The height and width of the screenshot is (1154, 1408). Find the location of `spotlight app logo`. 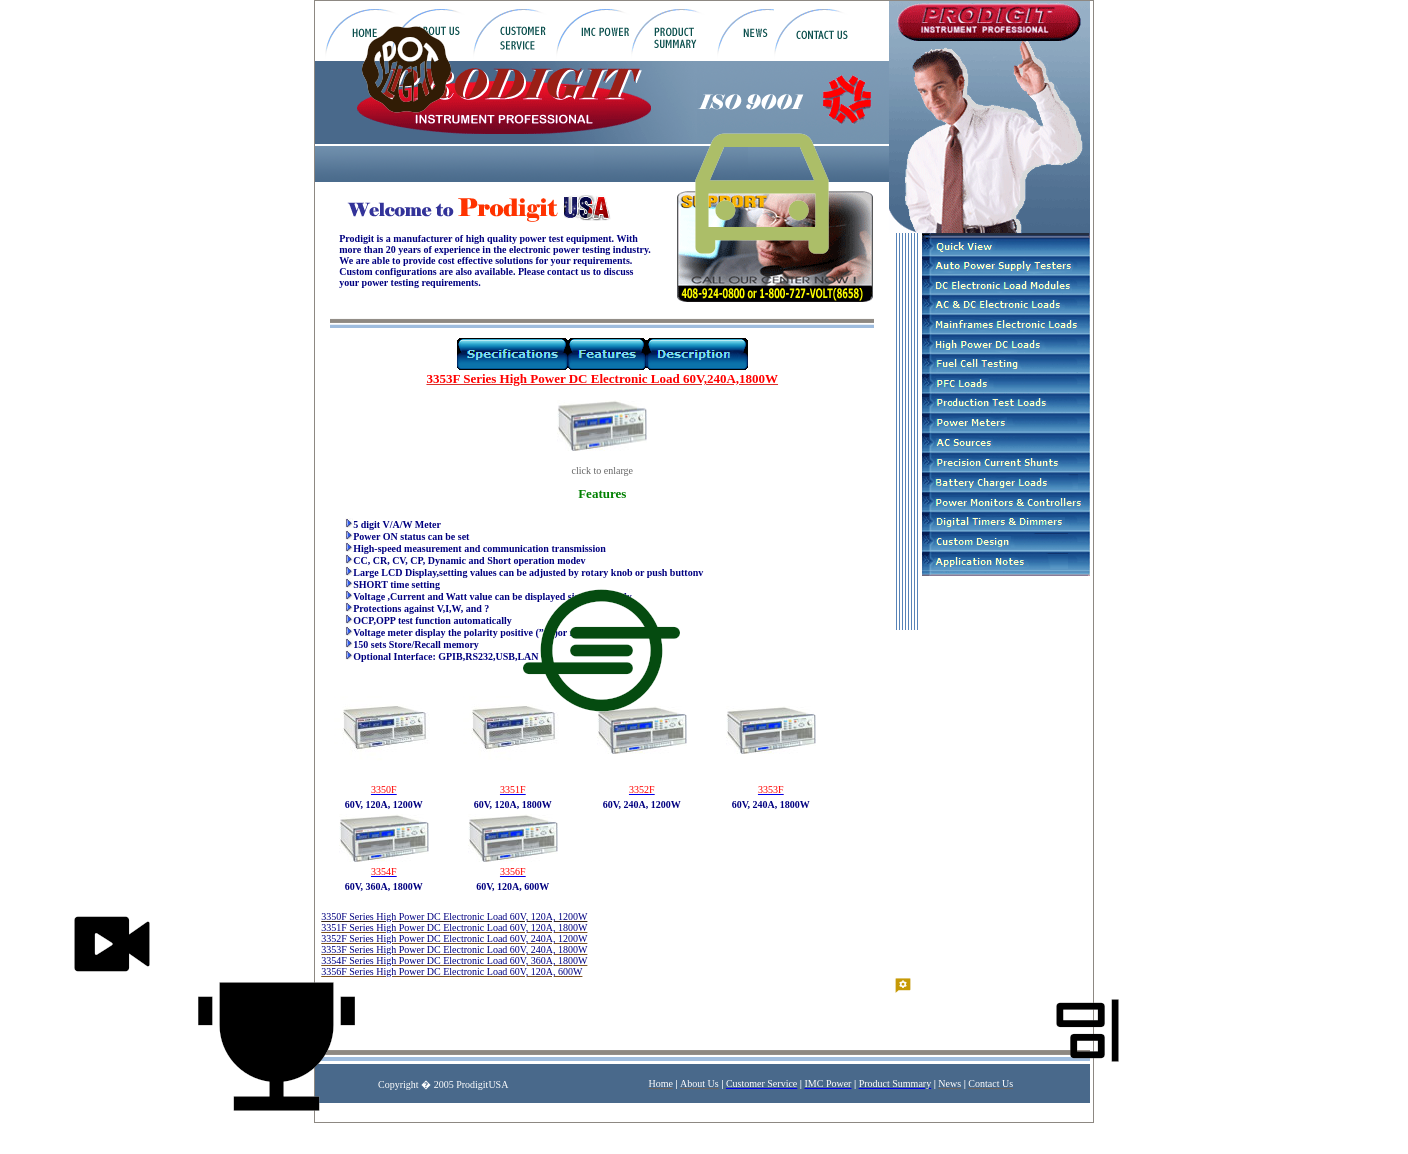

spotlight app logo is located at coordinates (406, 69).